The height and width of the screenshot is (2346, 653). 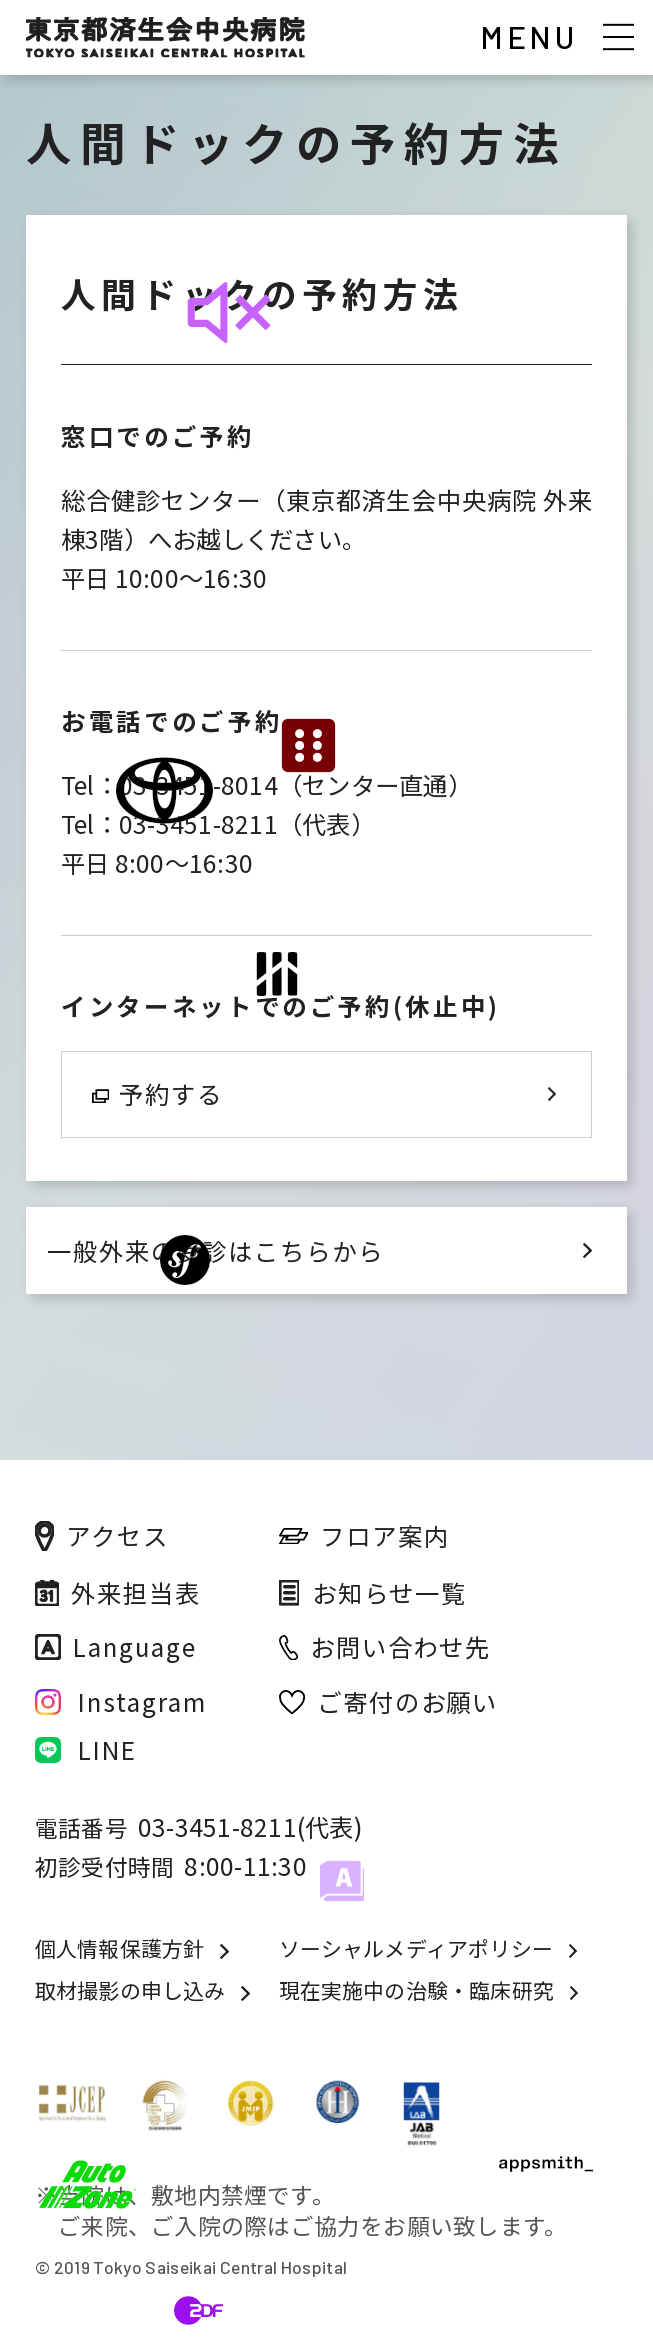 I want to click on appsmith platform logo, so click(x=546, y=2164).